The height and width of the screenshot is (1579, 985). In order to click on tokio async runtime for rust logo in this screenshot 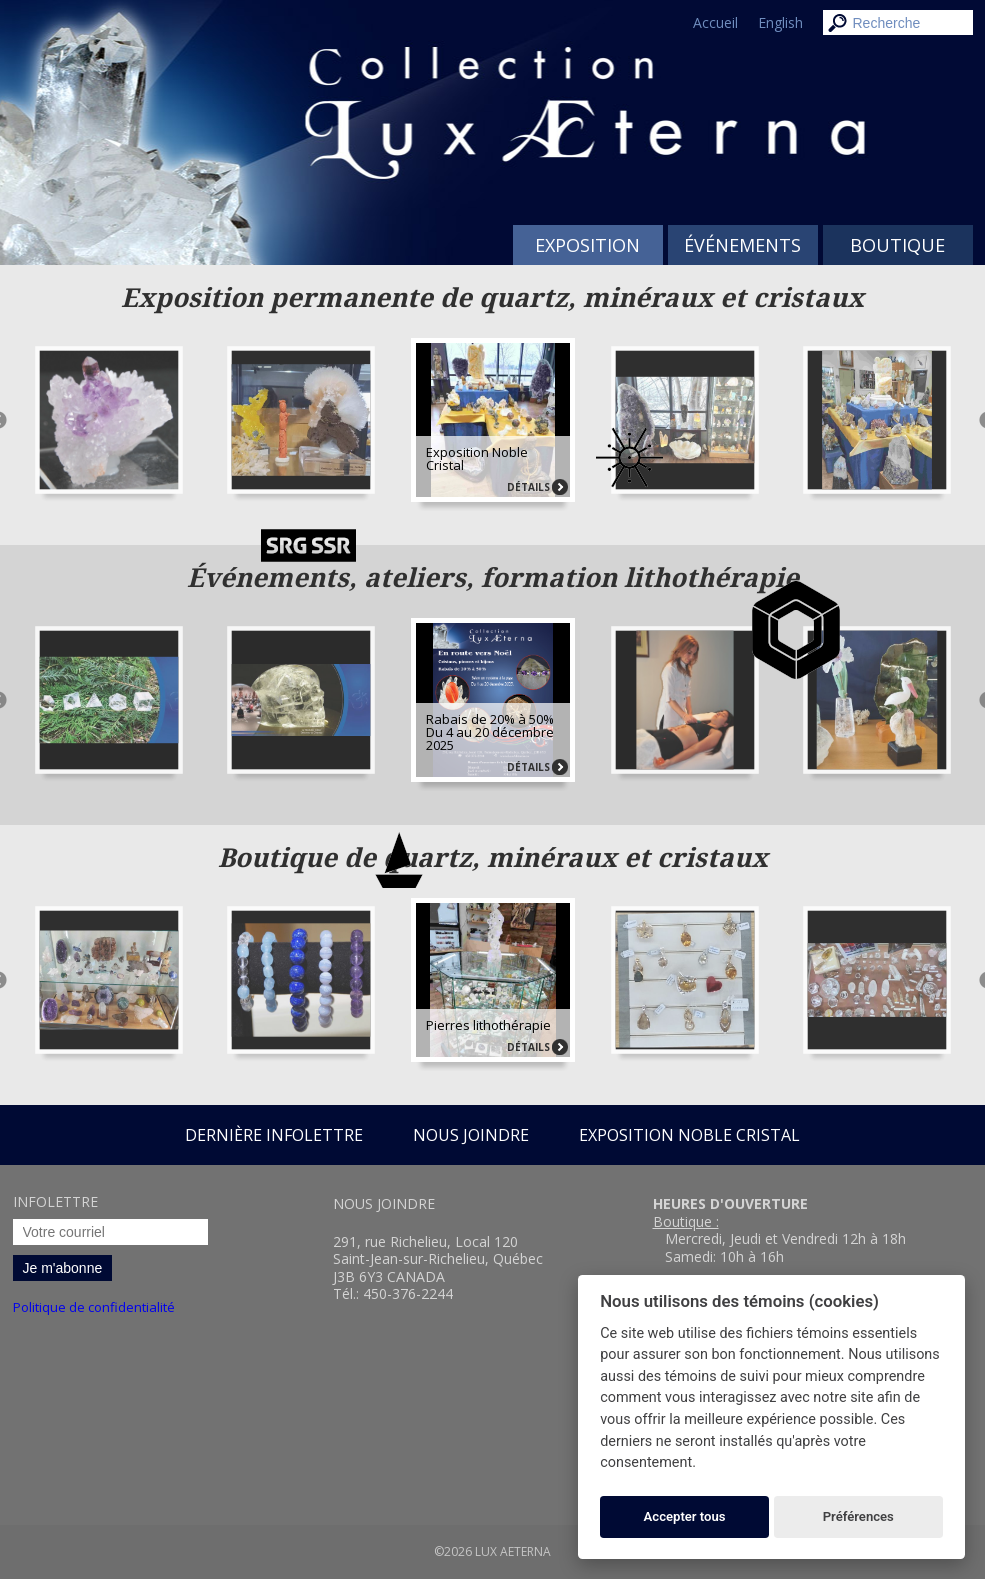, I will do `click(629, 457)`.